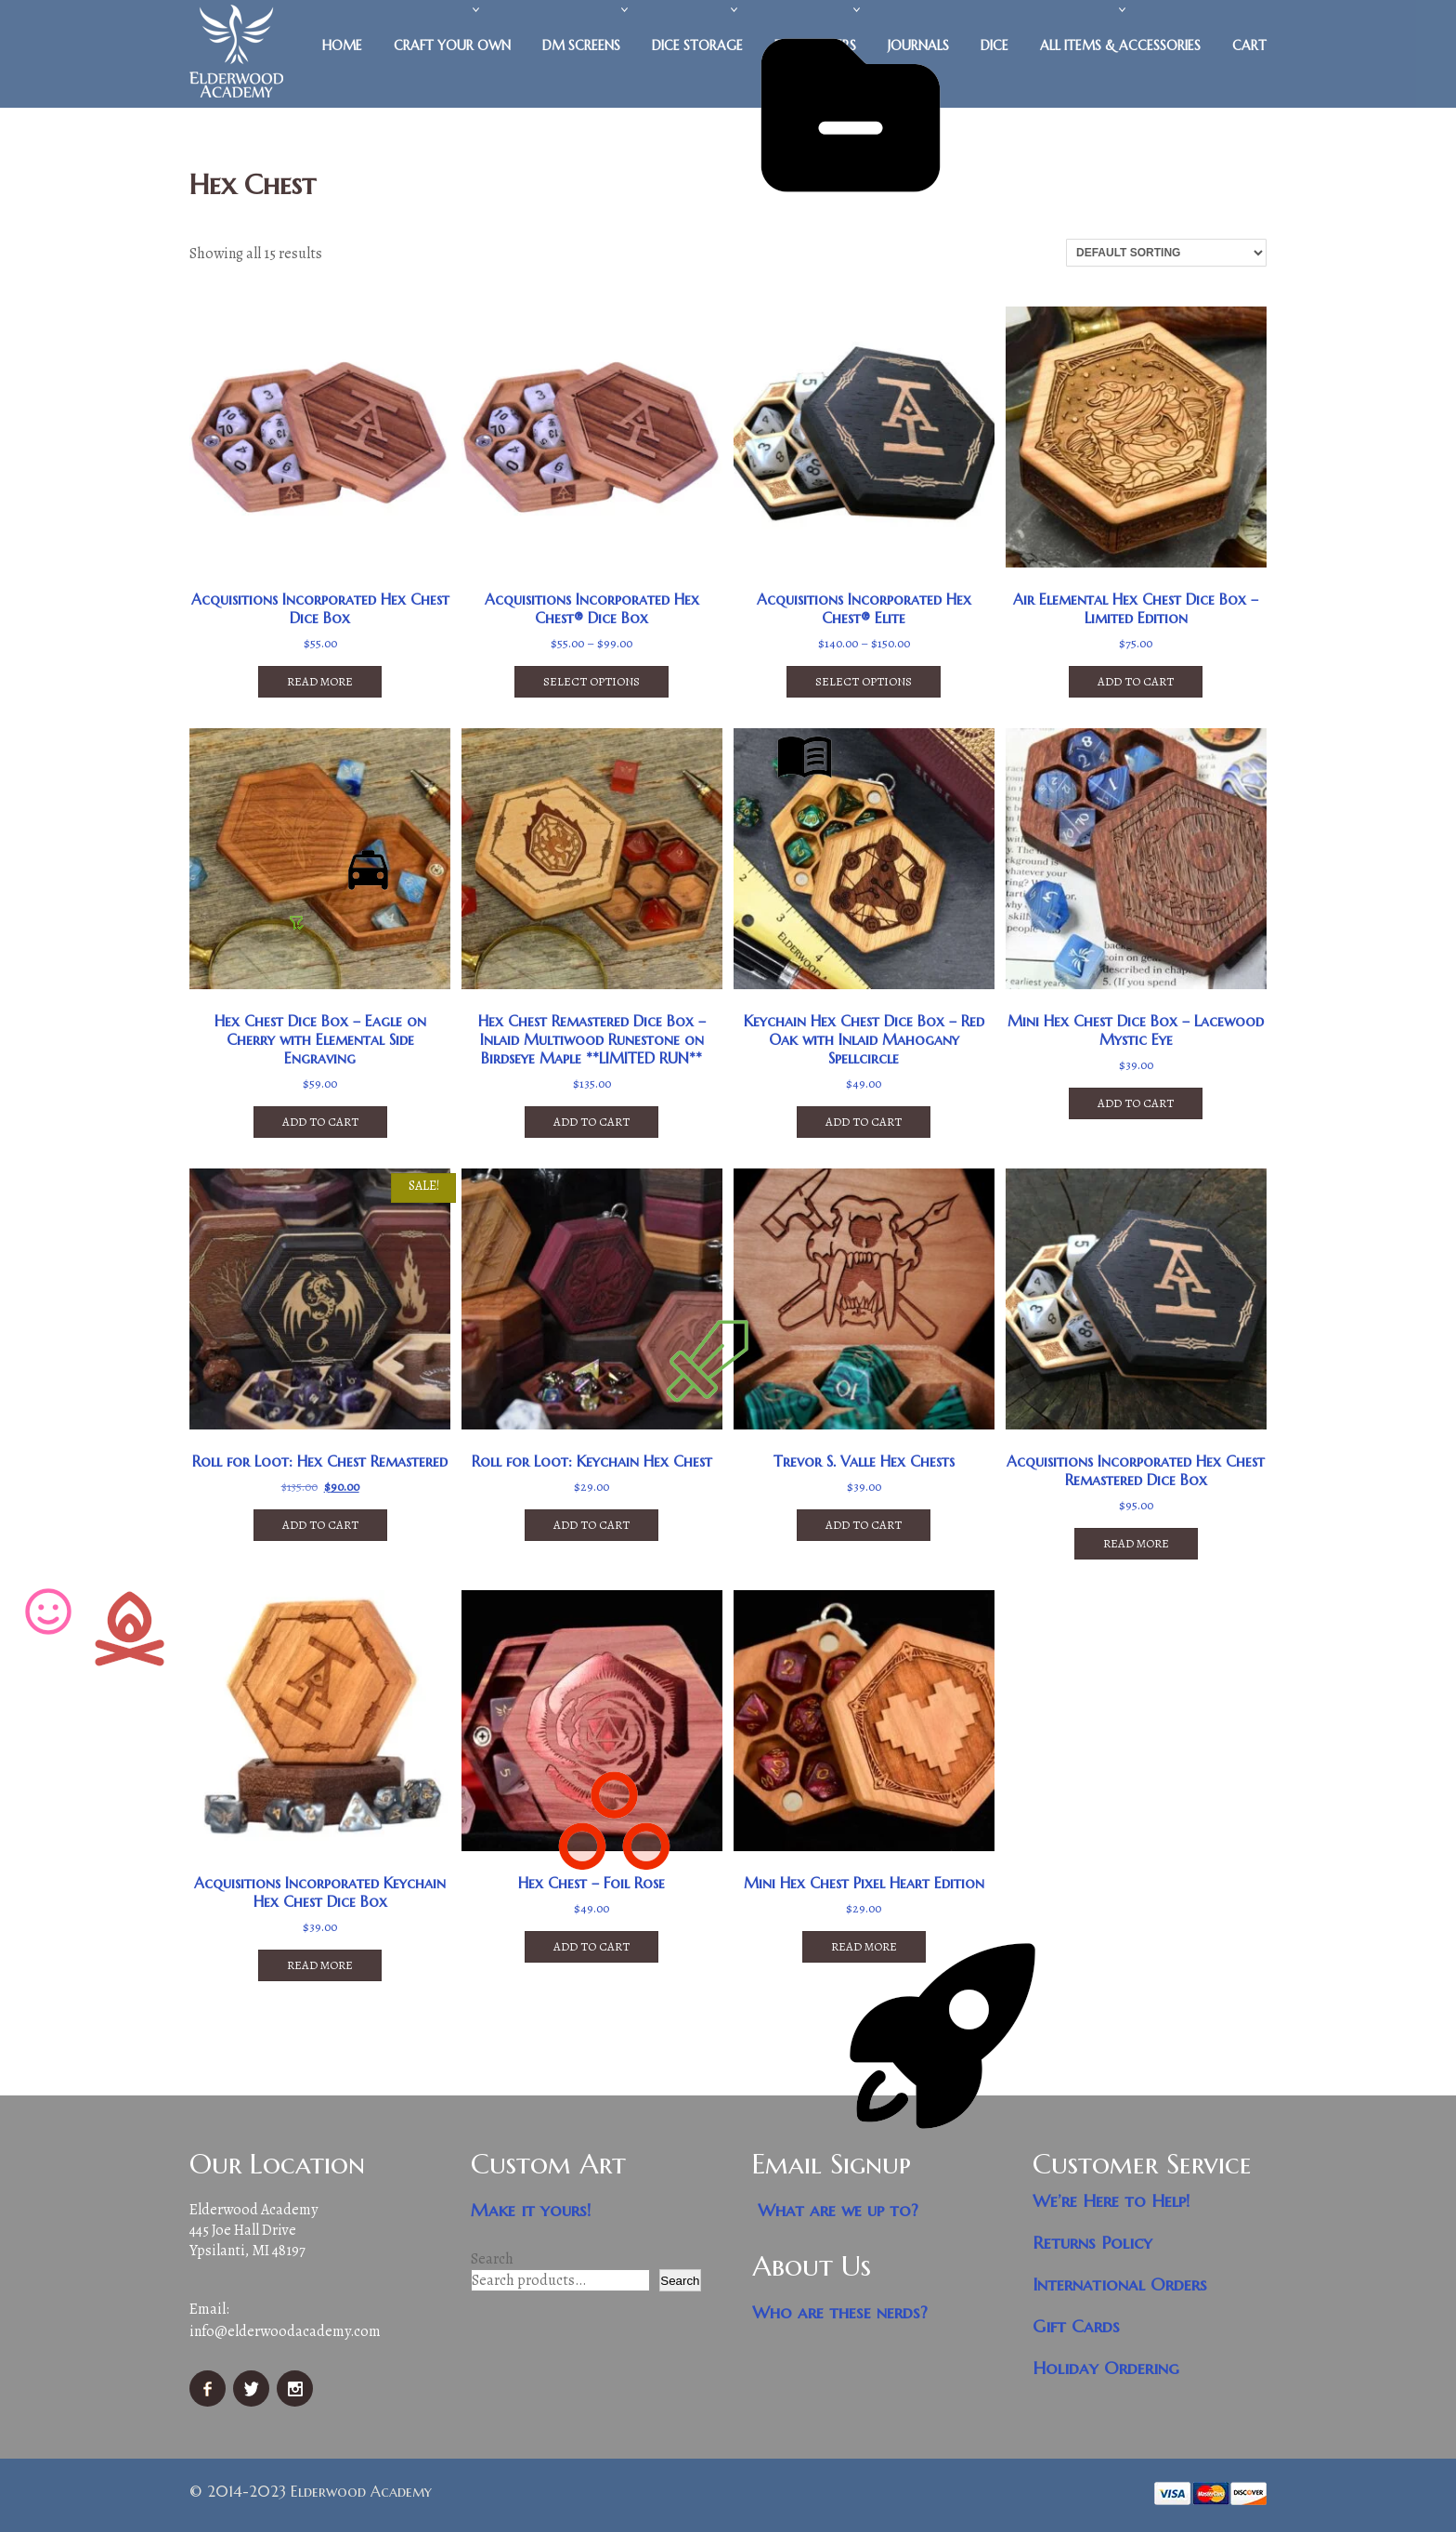 This screenshot has width=1456, height=2532. Describe the element at coordinates (614, 1822) in the screenshot. I see `view connected items or groups` at that location.